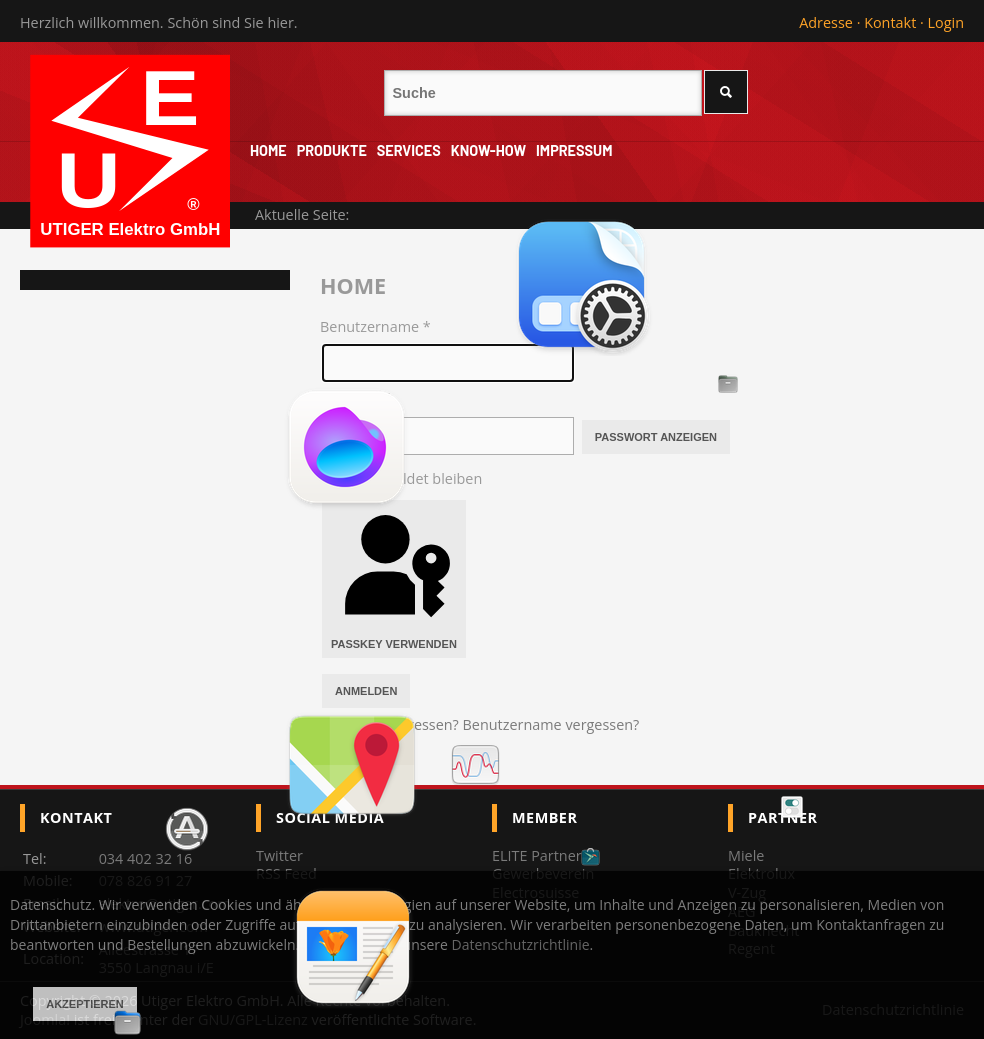 This screenshot has height=1039, width=984. Describe the element at coordinates (127, 1022) in the screenshot. I see `open the files application` at that location.